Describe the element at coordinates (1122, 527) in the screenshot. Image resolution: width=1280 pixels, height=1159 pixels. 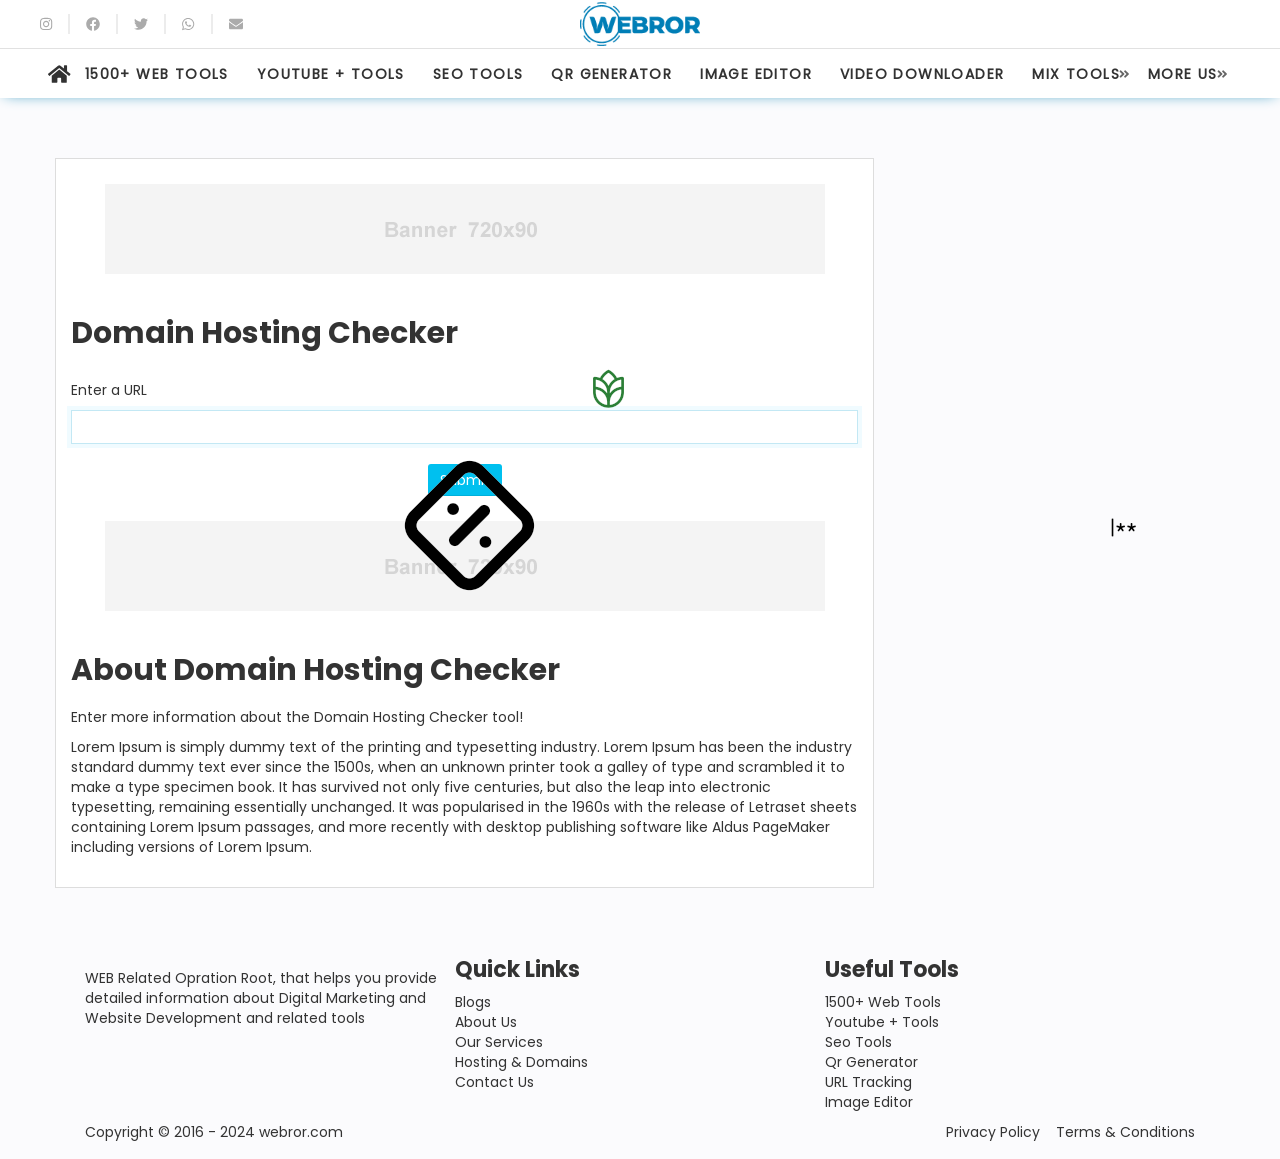
I see `enter or view password field` at that location.